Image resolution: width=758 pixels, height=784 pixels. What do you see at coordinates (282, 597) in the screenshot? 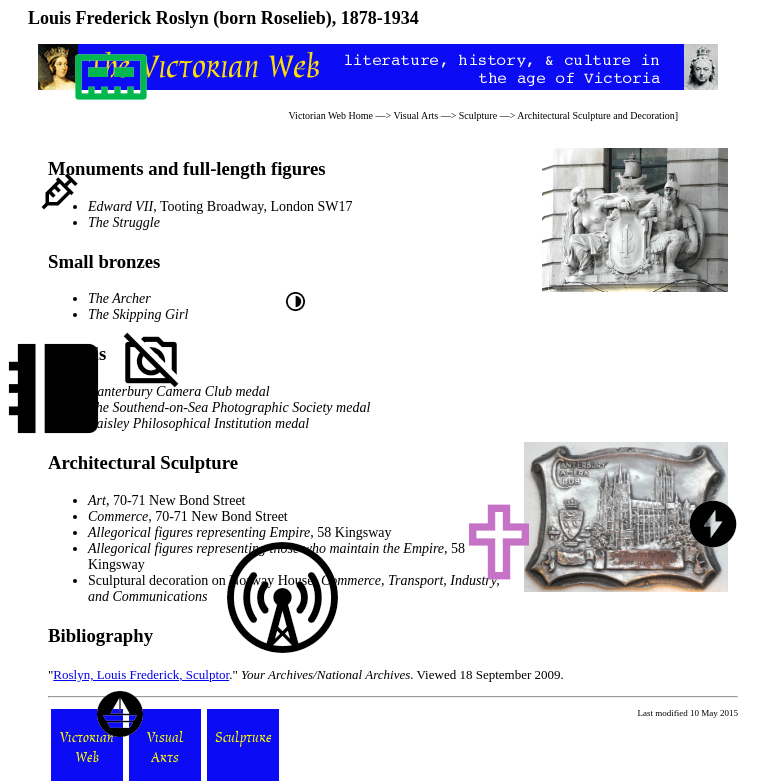
I see `open the Overcast podcast app` at bounding box center [282, 597].